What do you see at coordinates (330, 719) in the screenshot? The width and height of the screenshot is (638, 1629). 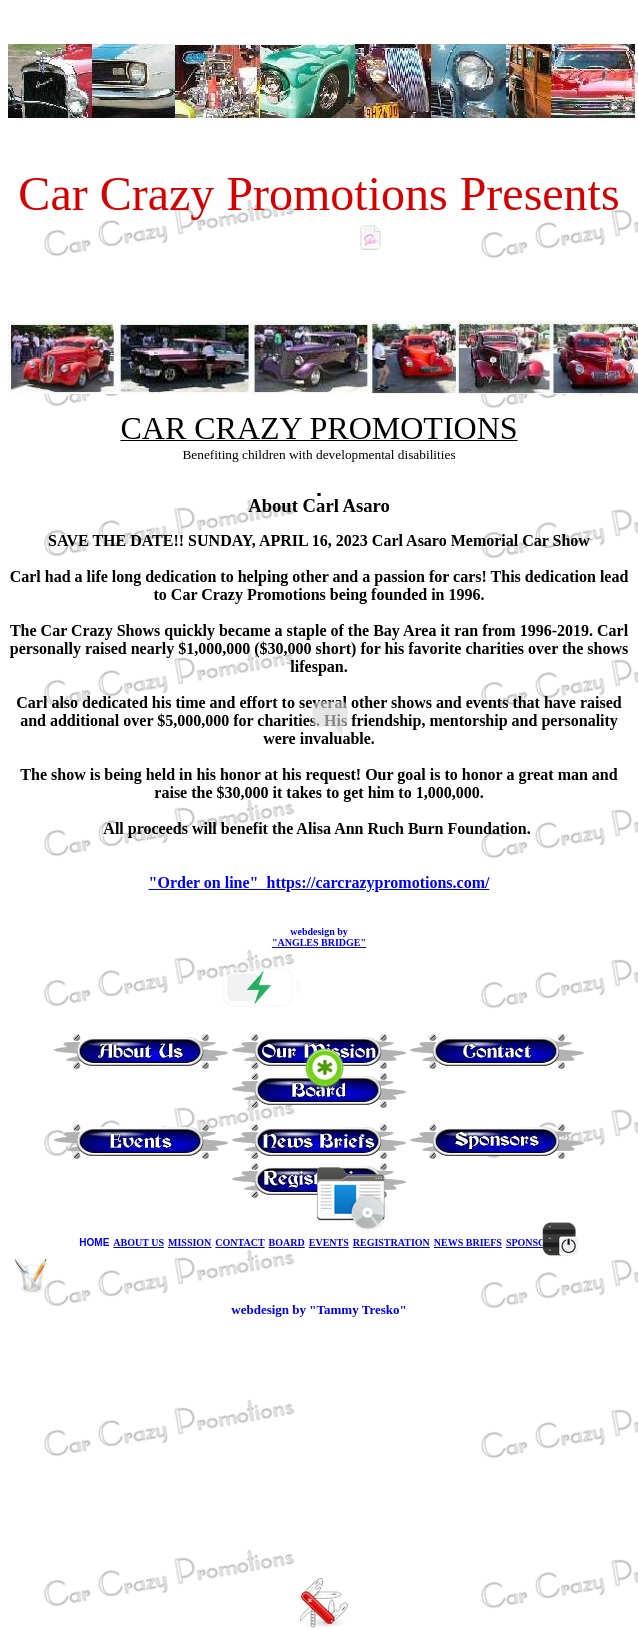 I see `indicates user is available to chat` at bounding box center [330, 719].